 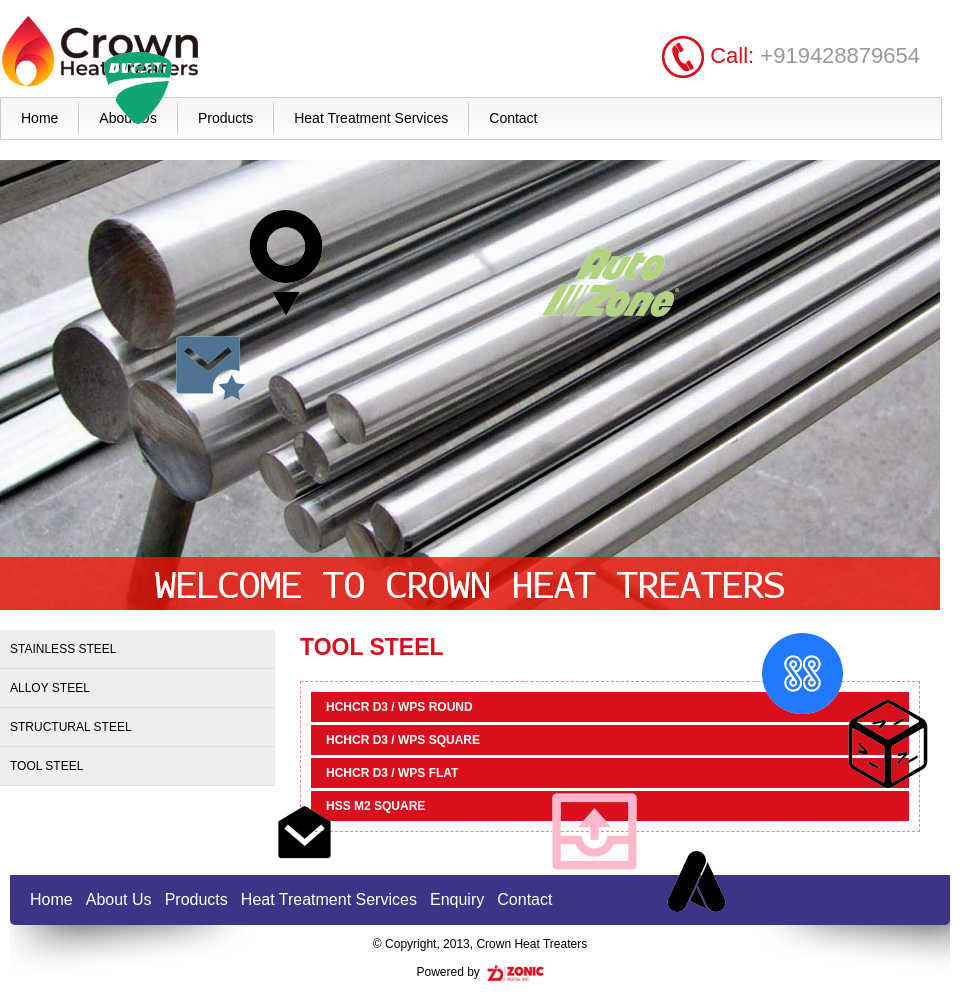 What do you see at coordinates (802, 673) in the screenshot?
I see `open the StyleShare app` at bounding box center [802, 673].